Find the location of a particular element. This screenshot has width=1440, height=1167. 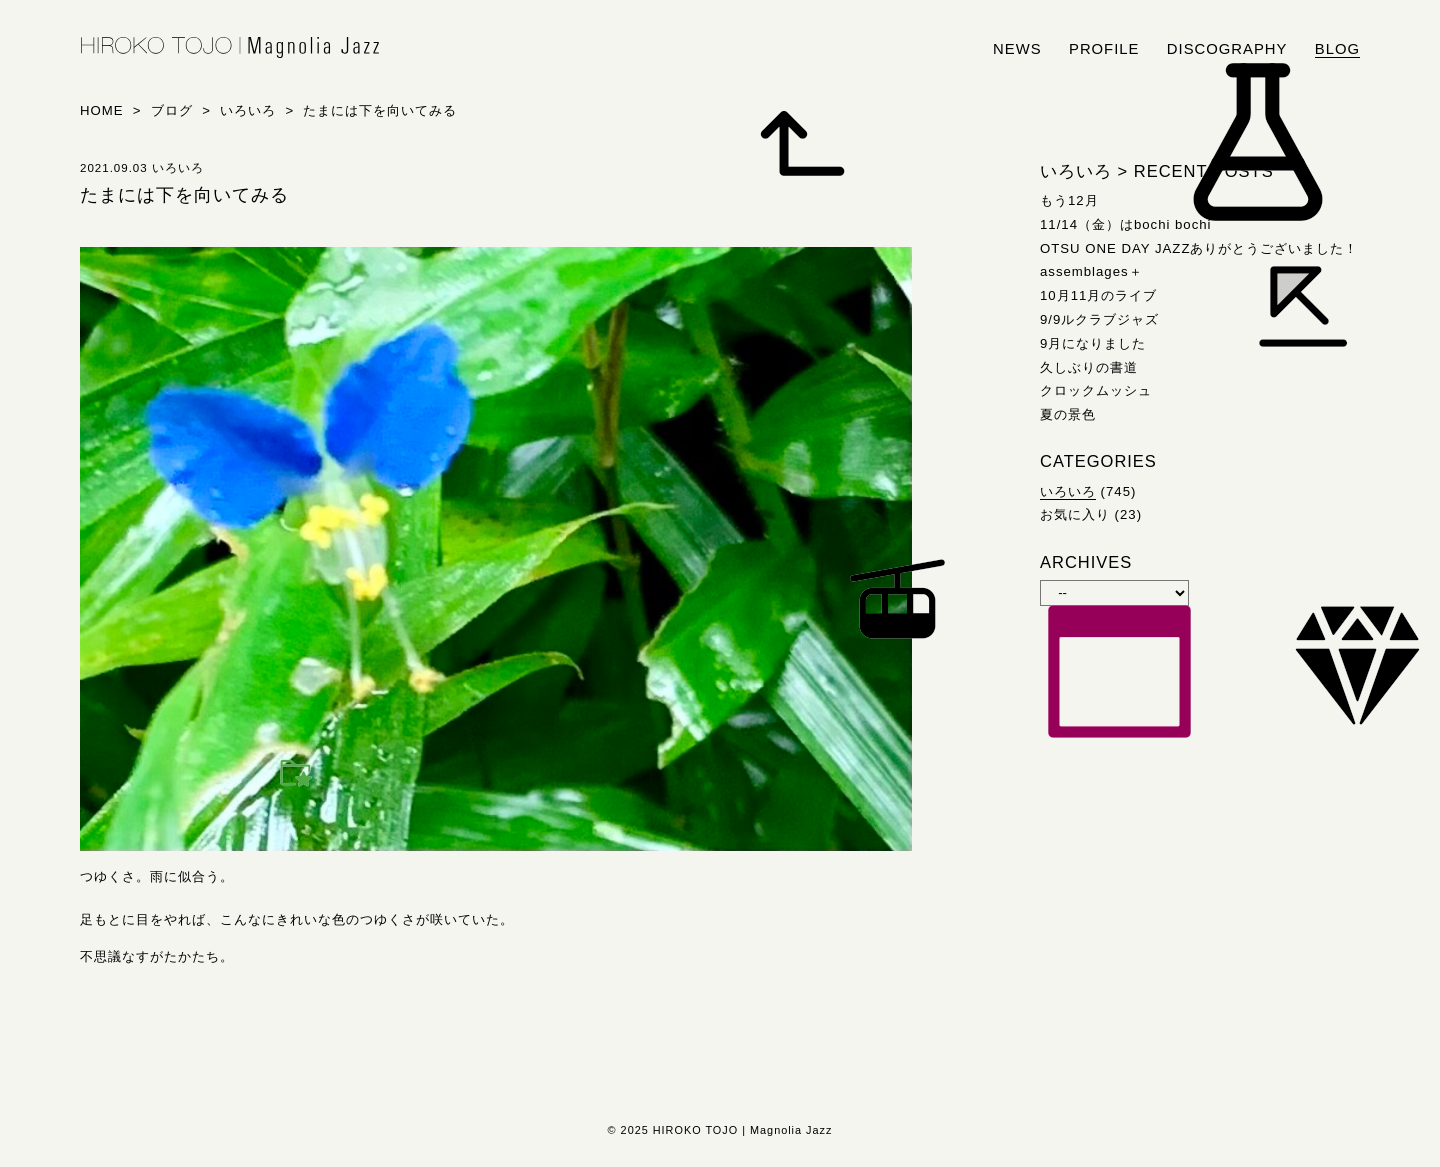

access your starred or favorite files is located at coordinates (295, 772).